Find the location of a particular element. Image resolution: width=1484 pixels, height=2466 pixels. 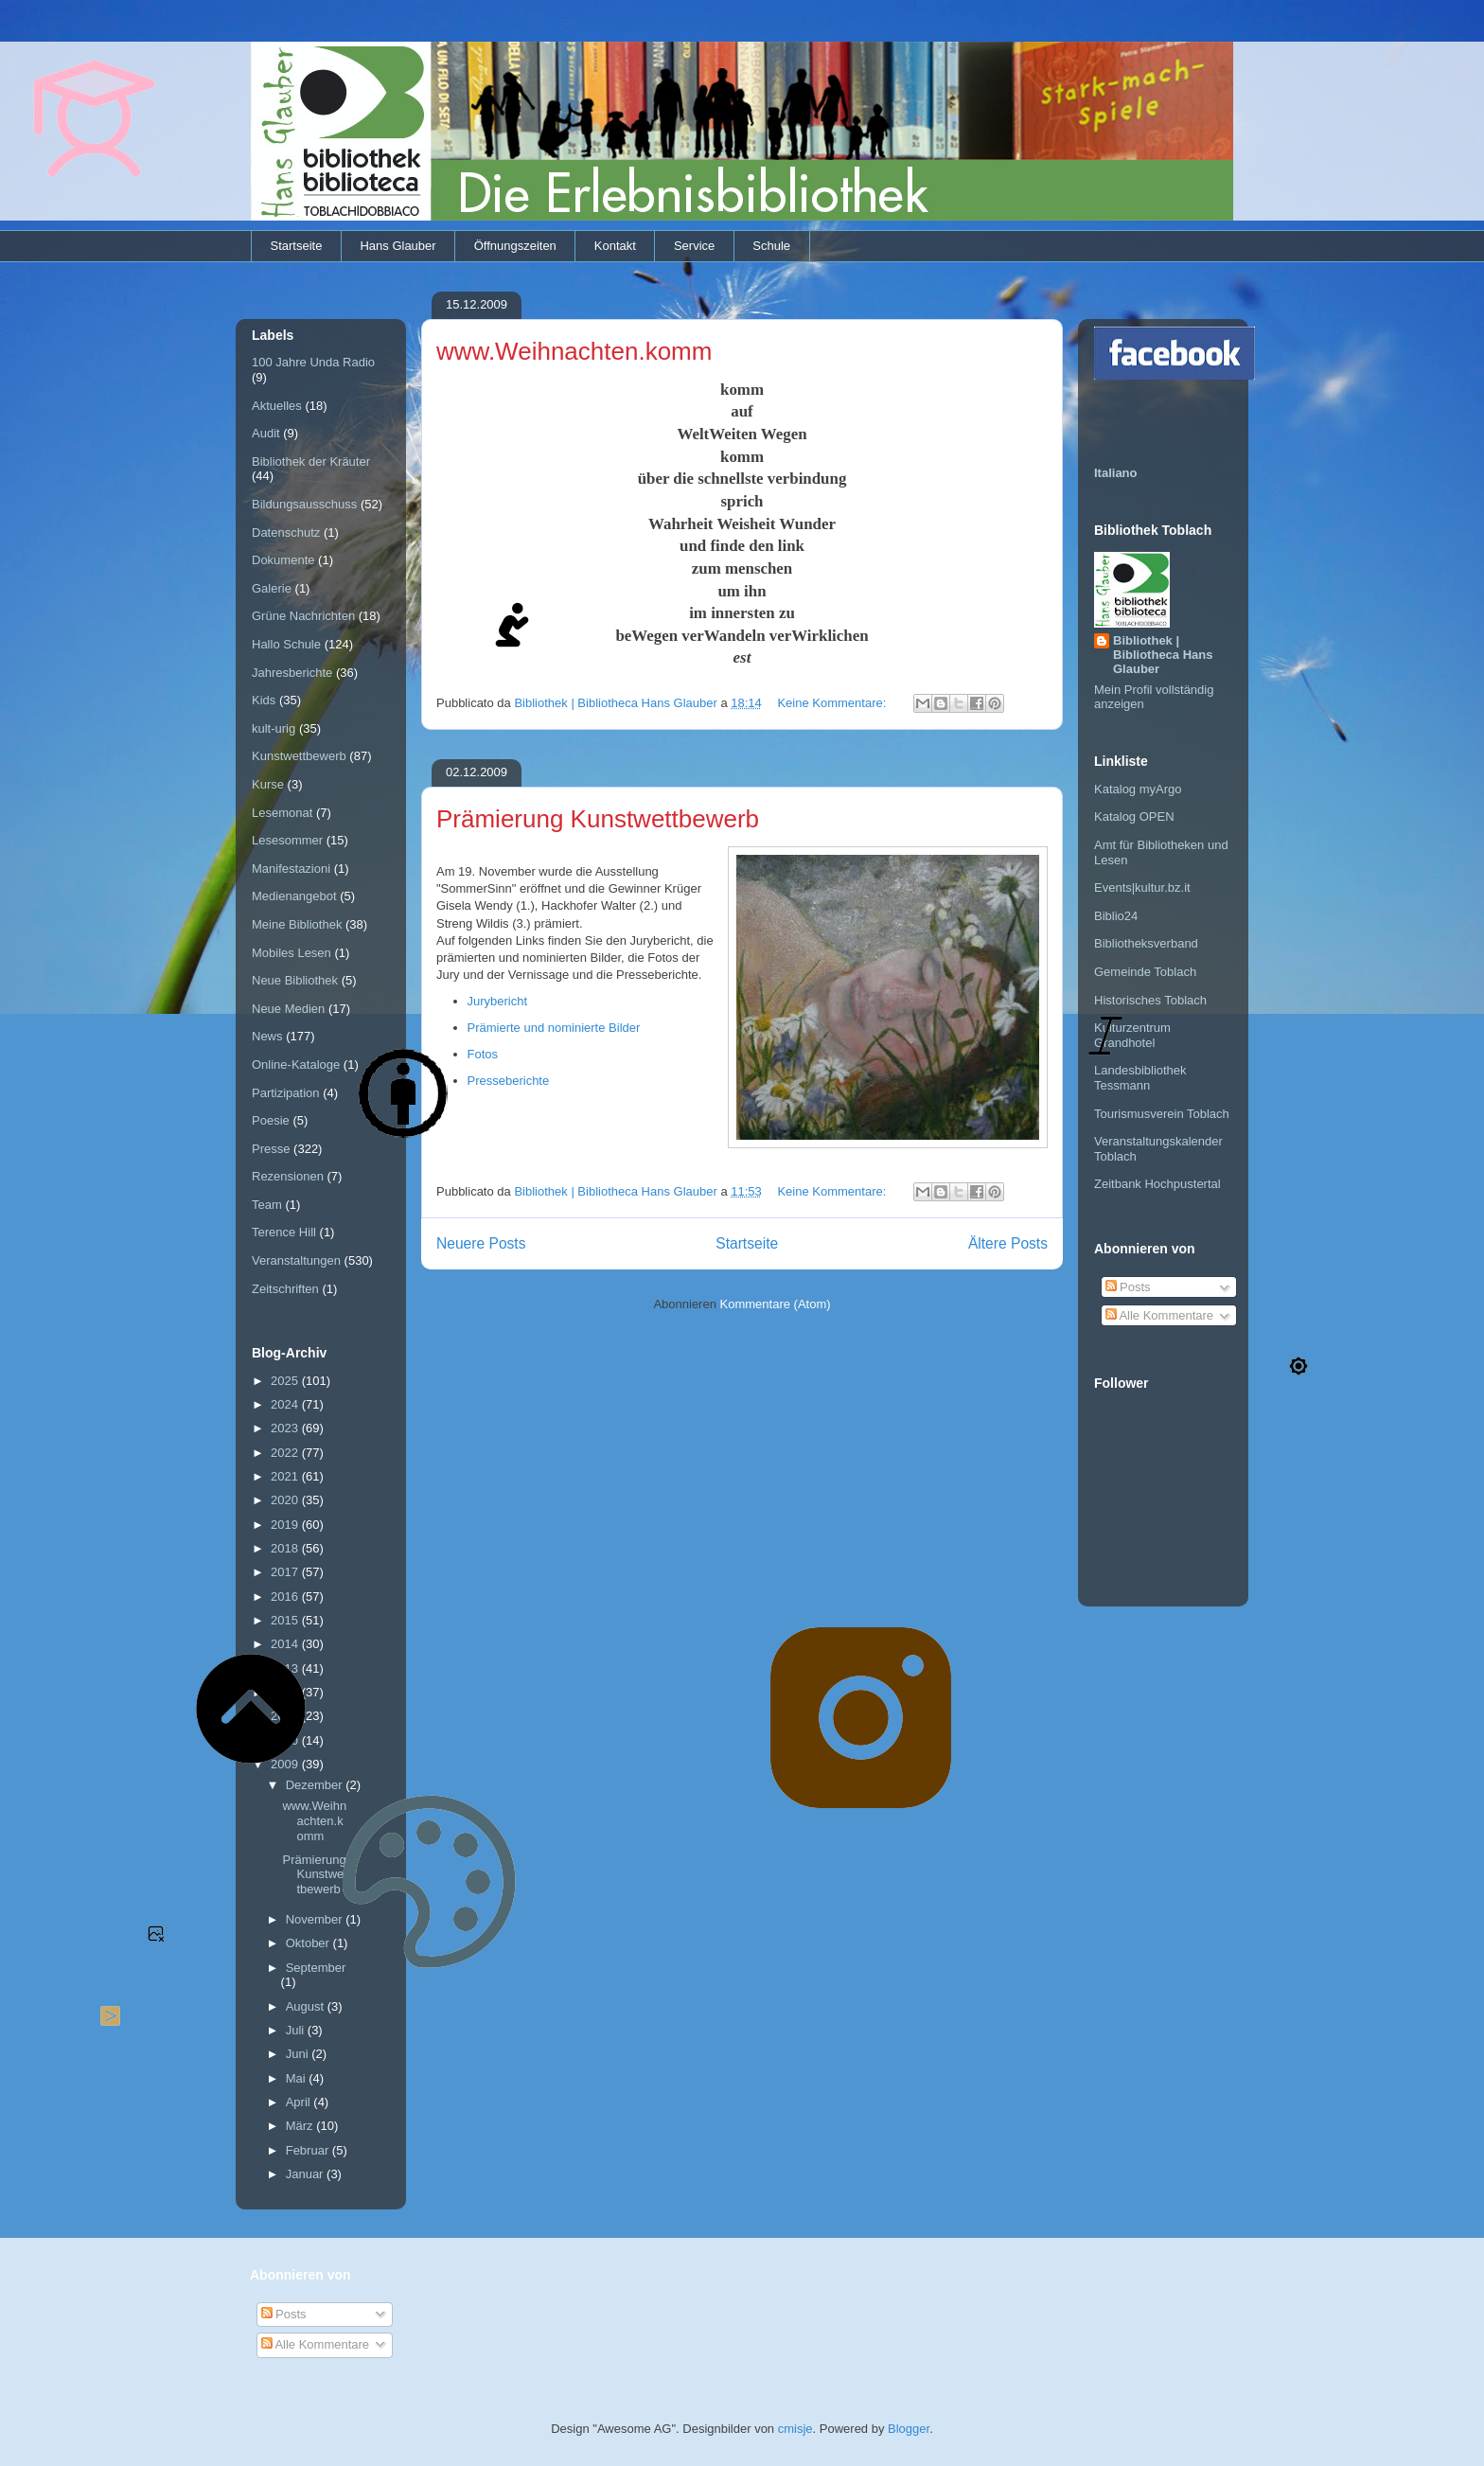

open color picker or palette is located at coordinates (429, 1882).